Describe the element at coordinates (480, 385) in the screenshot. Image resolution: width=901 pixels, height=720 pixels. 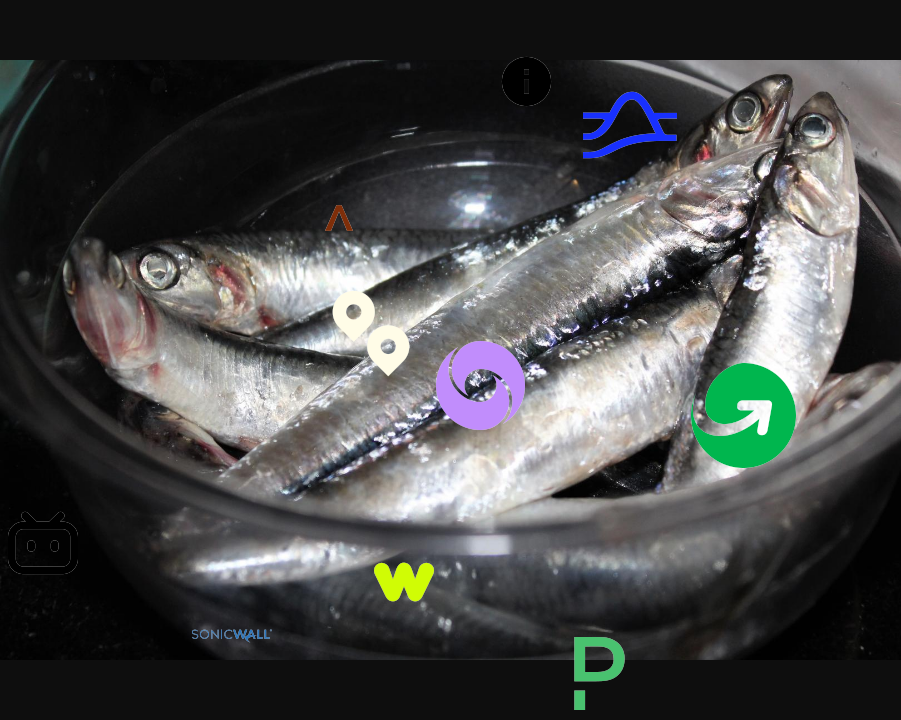
I see `deepmind company logo` at that location.